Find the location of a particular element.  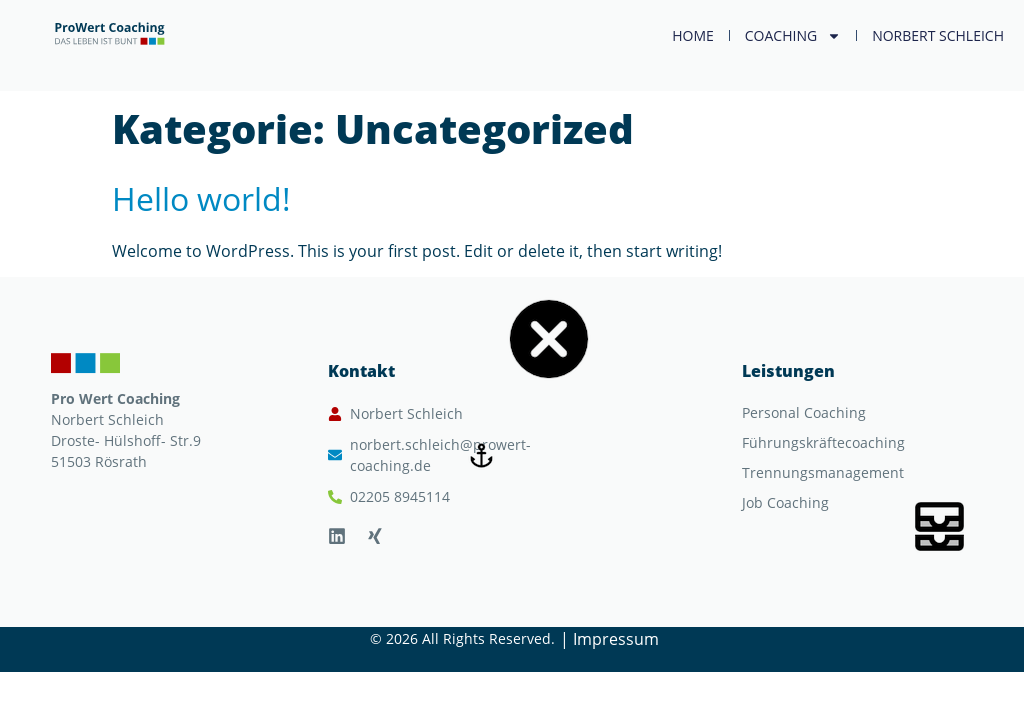

anchor a position or element in place is located at coordinates (481, 455).